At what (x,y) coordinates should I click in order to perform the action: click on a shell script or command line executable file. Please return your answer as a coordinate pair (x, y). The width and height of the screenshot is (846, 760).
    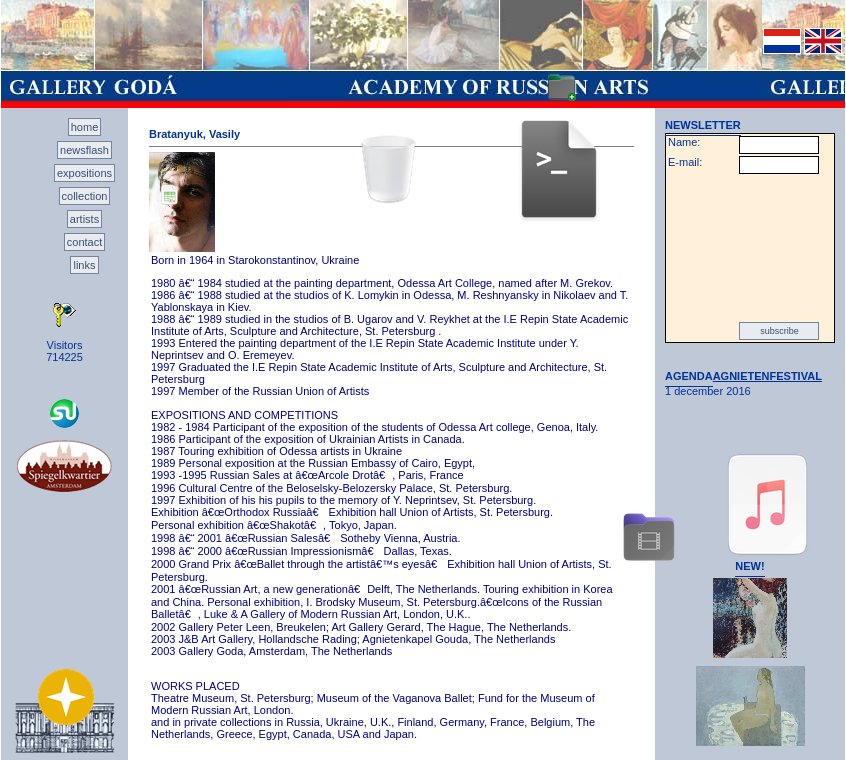
    Looking at the image, I should click on (559, 171).